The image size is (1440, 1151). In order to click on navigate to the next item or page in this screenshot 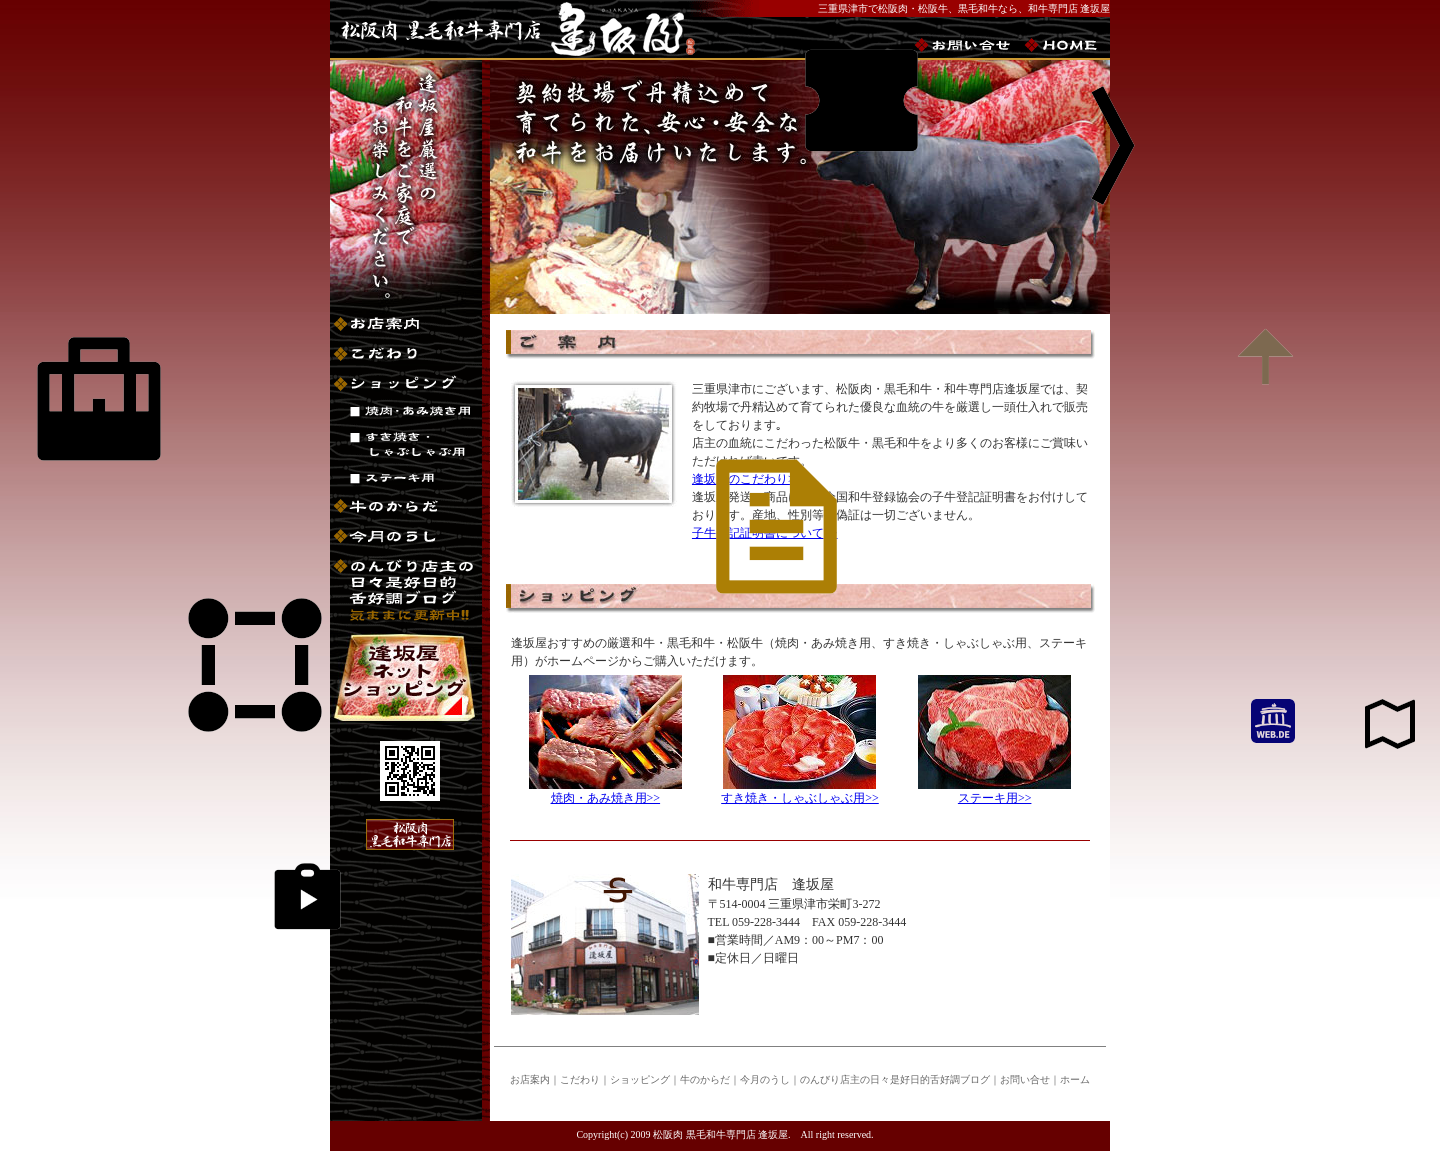, I will do `click(1110, 145)`.